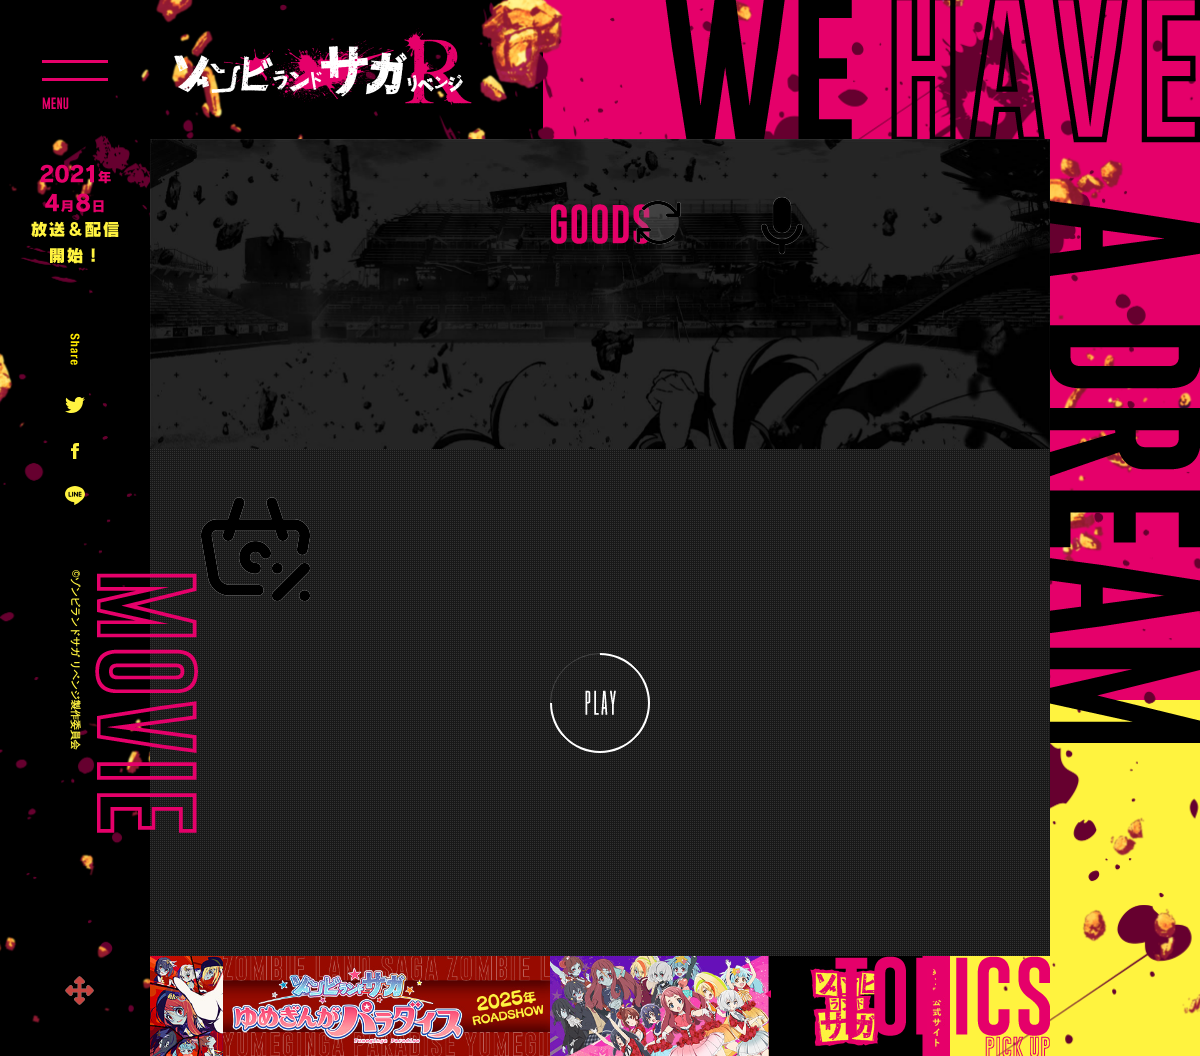 This screenshot has height=1056, width=1200. I want to click on view discounted items in your basket, so click(255, 546).